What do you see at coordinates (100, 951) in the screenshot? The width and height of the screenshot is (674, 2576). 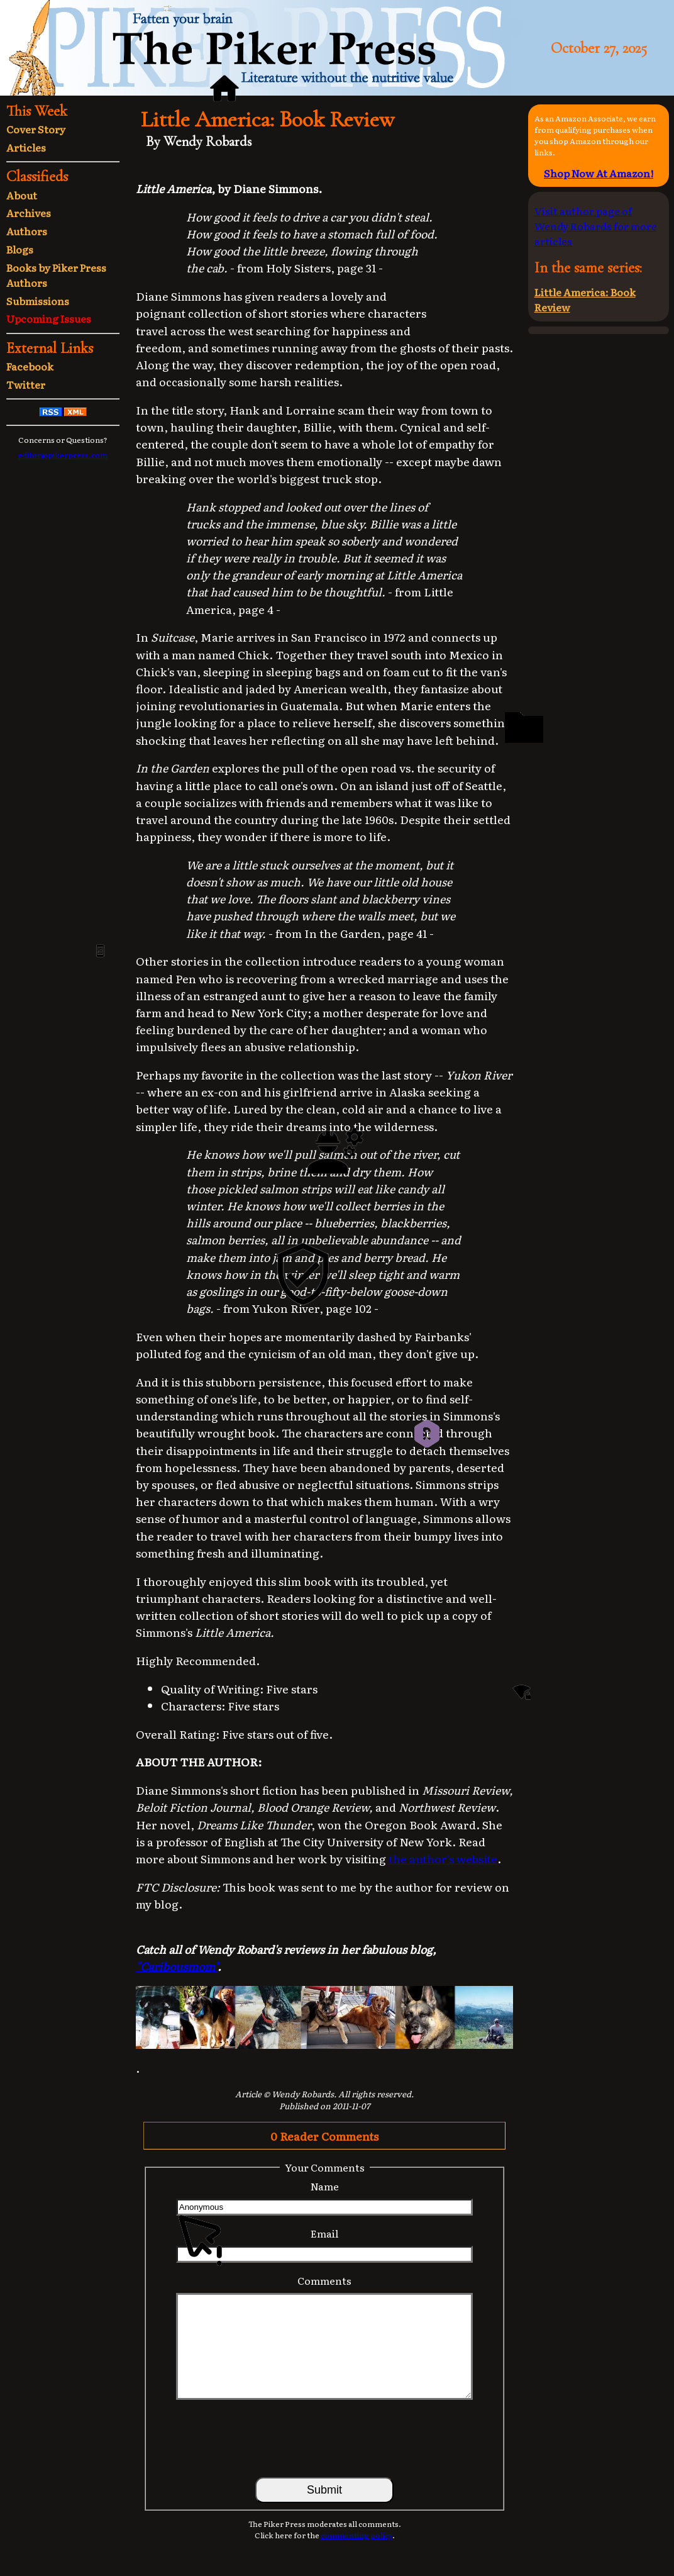 I see `share your mobile screen with others` at bounding box center [100, 951].